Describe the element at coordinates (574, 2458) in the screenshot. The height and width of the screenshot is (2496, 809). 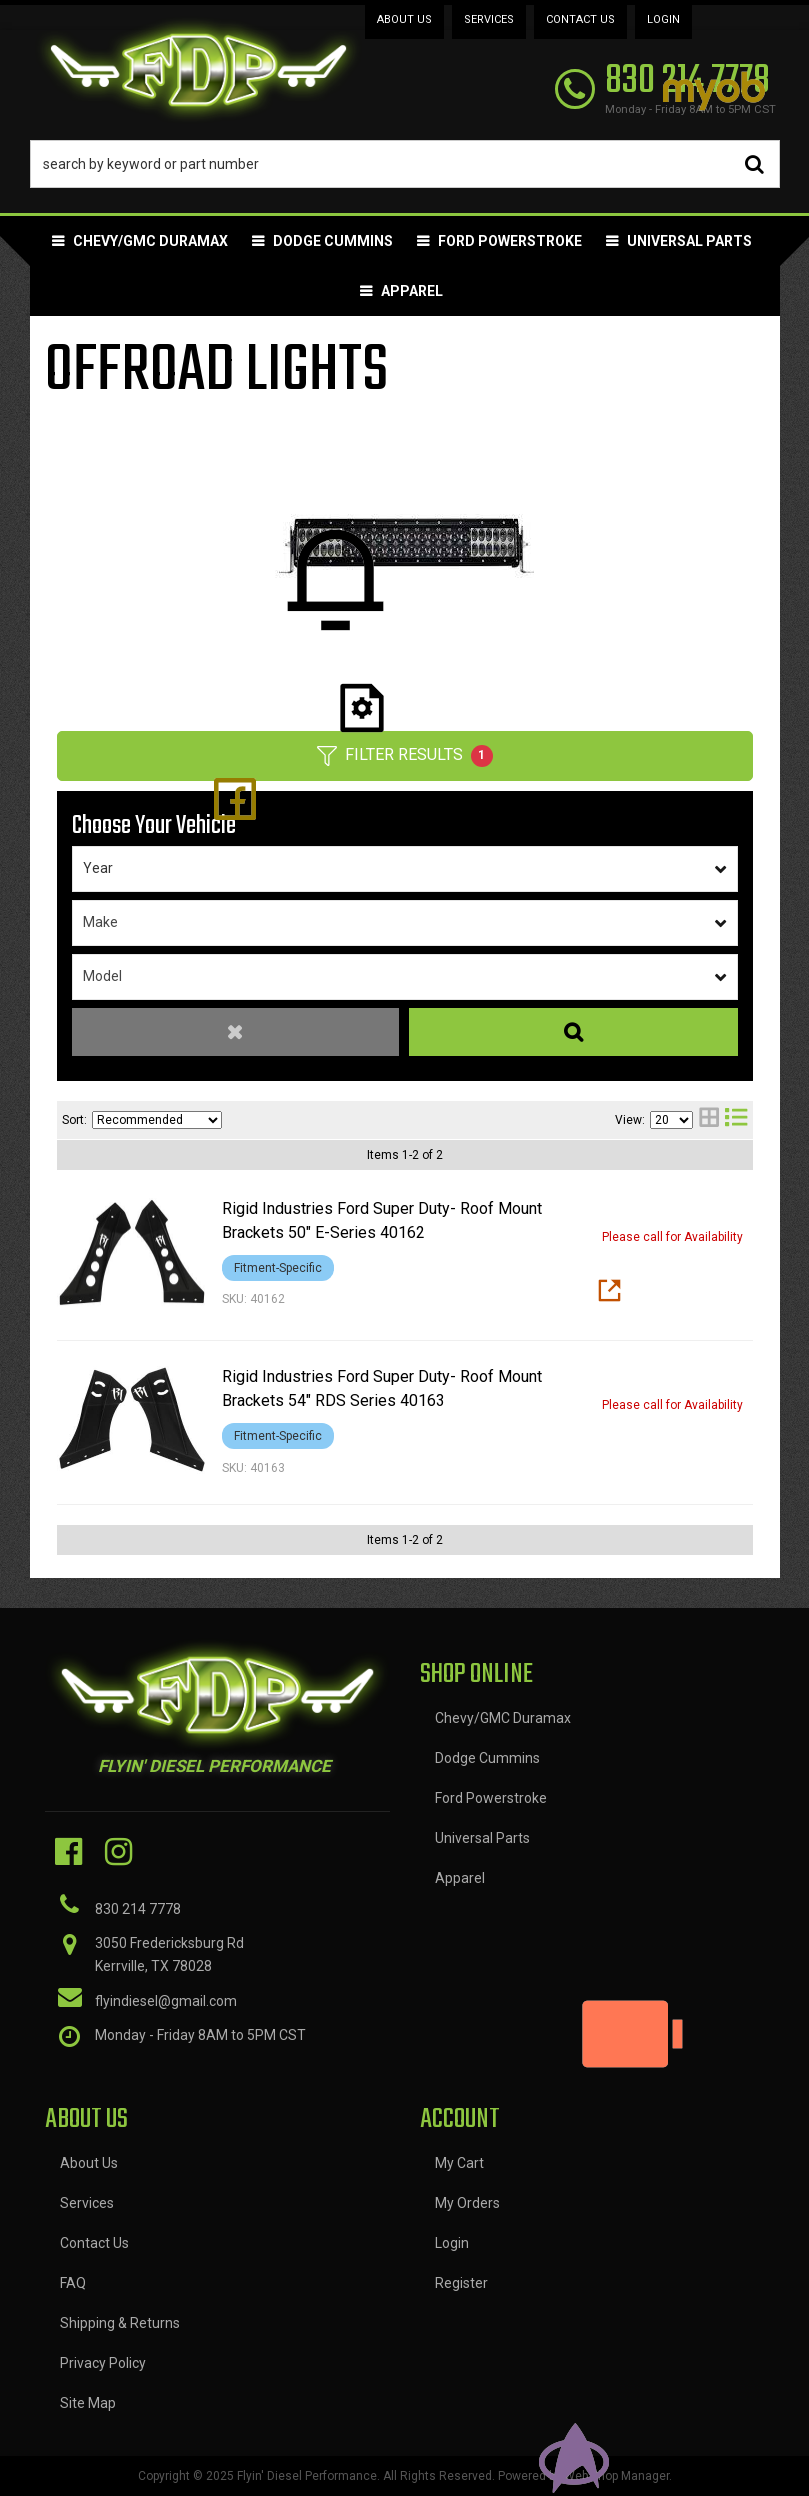
I see `Star Trek franchise logo` at that location.